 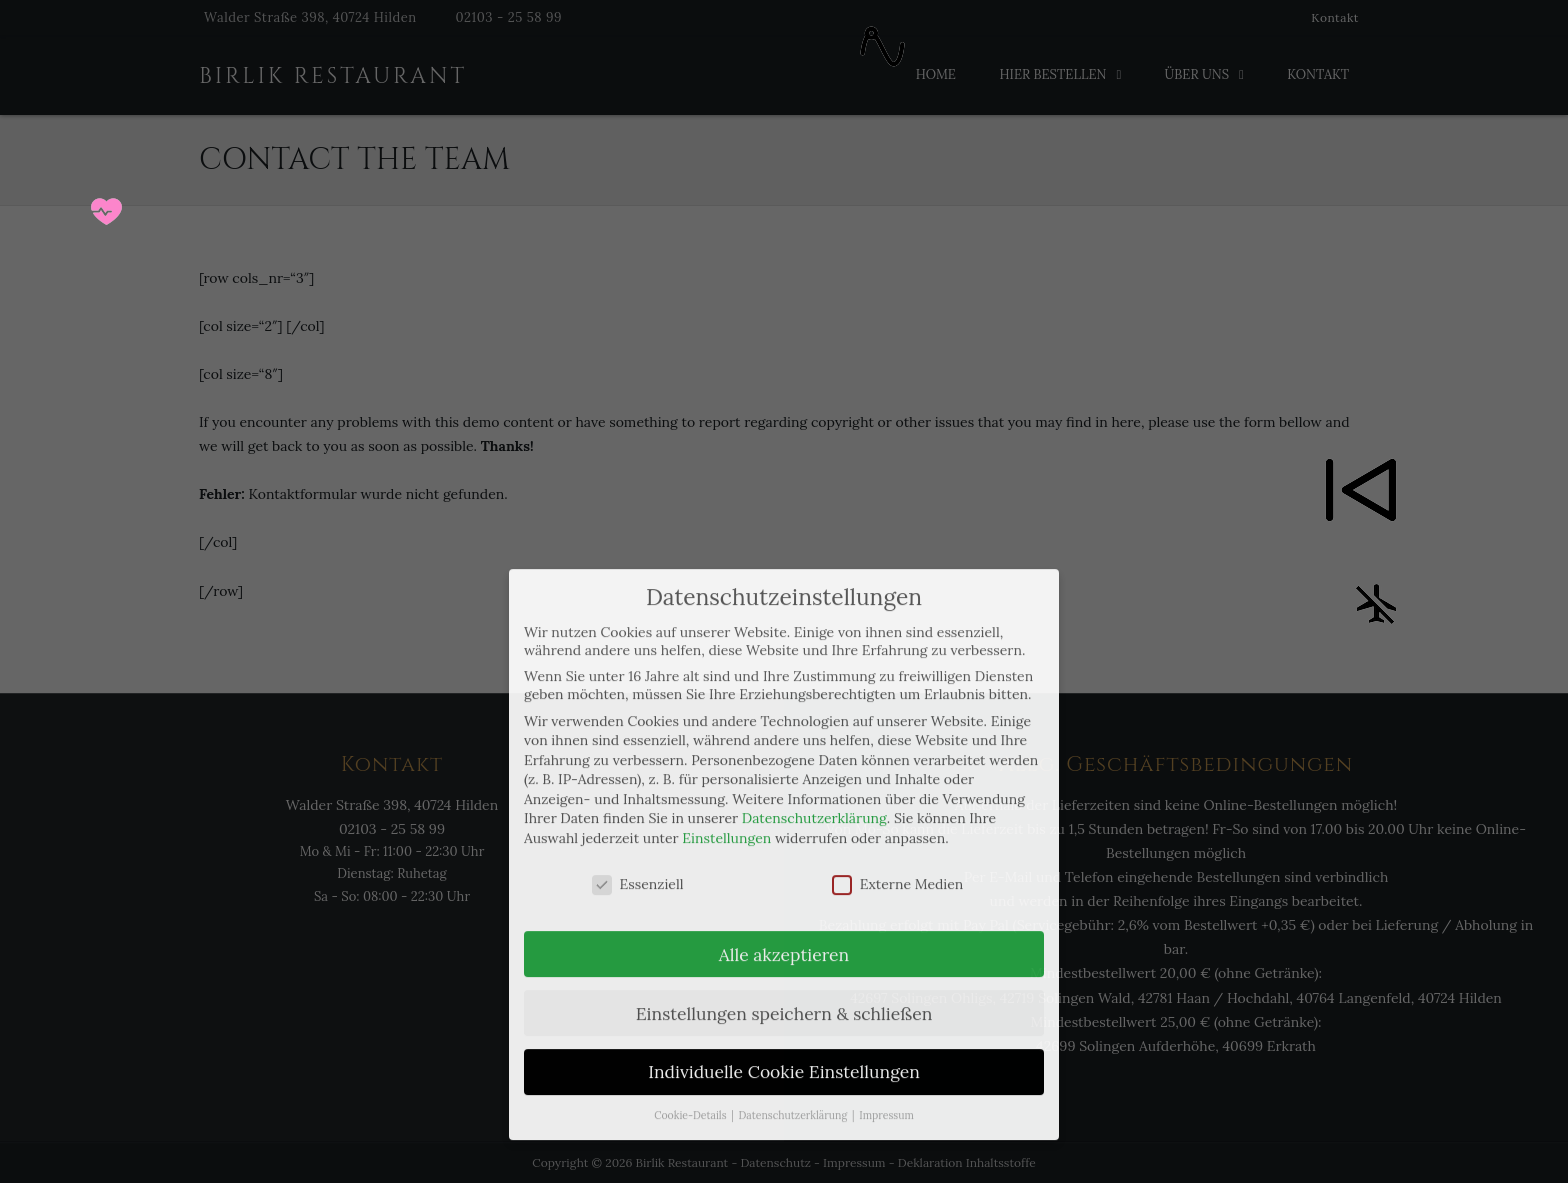 What do you see at coordinates (1376, 603) in the screenshot?
I see `airplane mode is currently disabled` at bounding box center [1376, 603].